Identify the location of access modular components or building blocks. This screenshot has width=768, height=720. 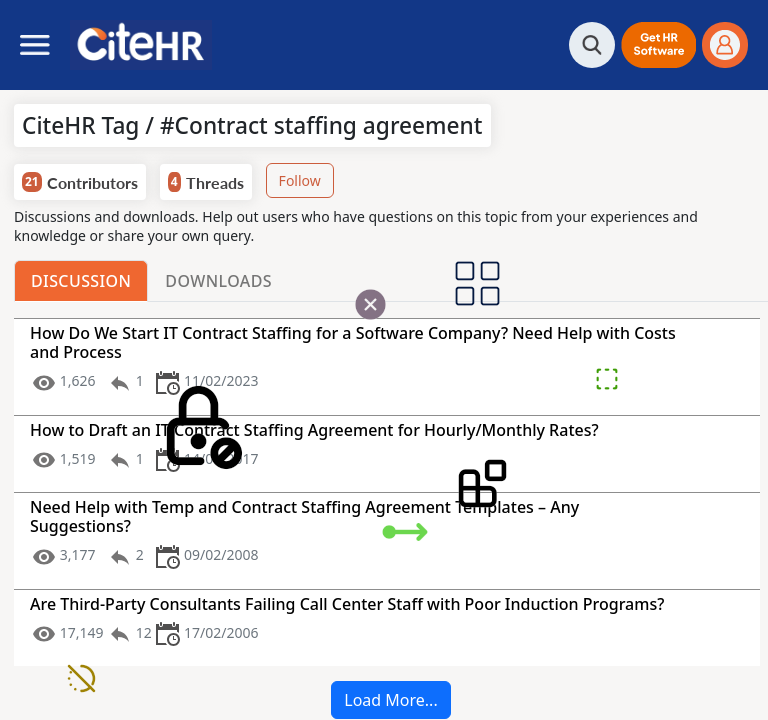
(482, 483).